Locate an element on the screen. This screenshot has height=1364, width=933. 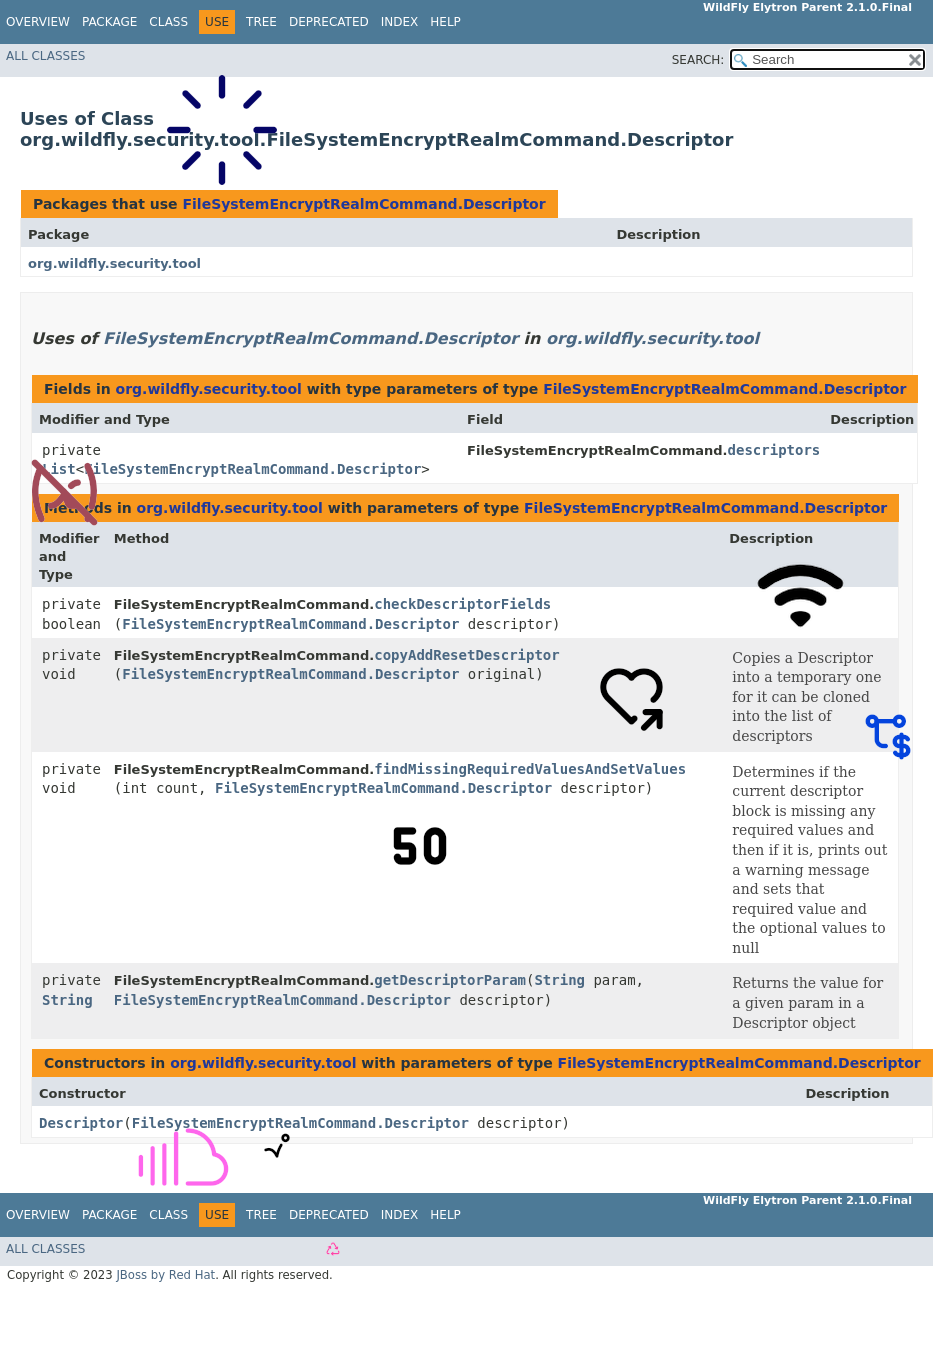
view transaction history is located at coordinates (888, 737).